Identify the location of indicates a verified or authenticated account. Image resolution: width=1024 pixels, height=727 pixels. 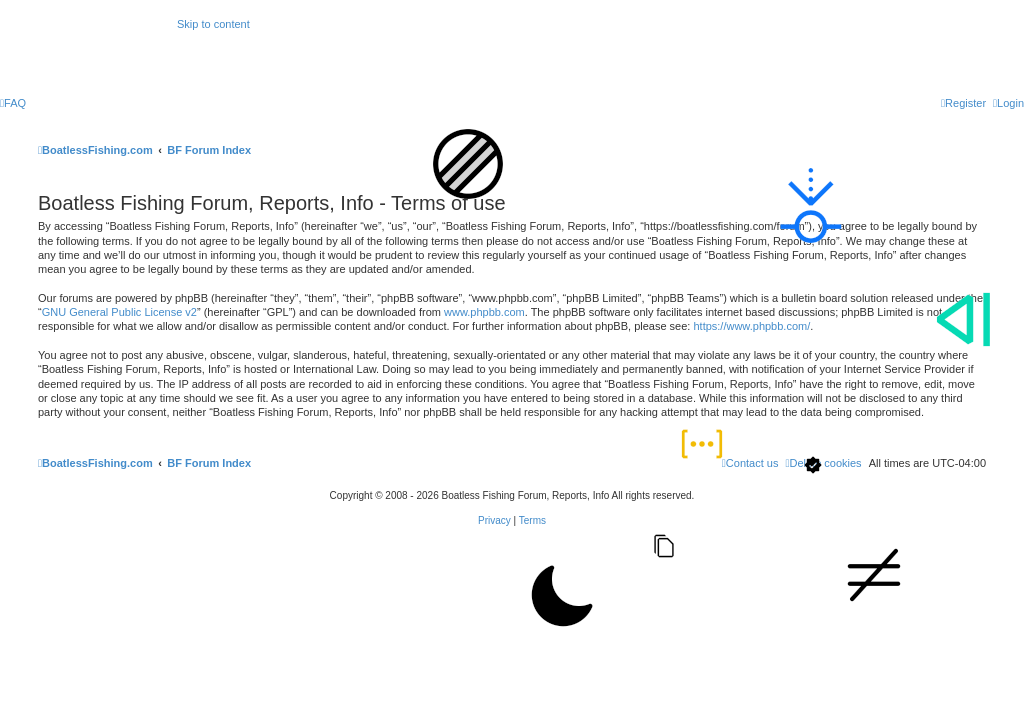
(813, 465).